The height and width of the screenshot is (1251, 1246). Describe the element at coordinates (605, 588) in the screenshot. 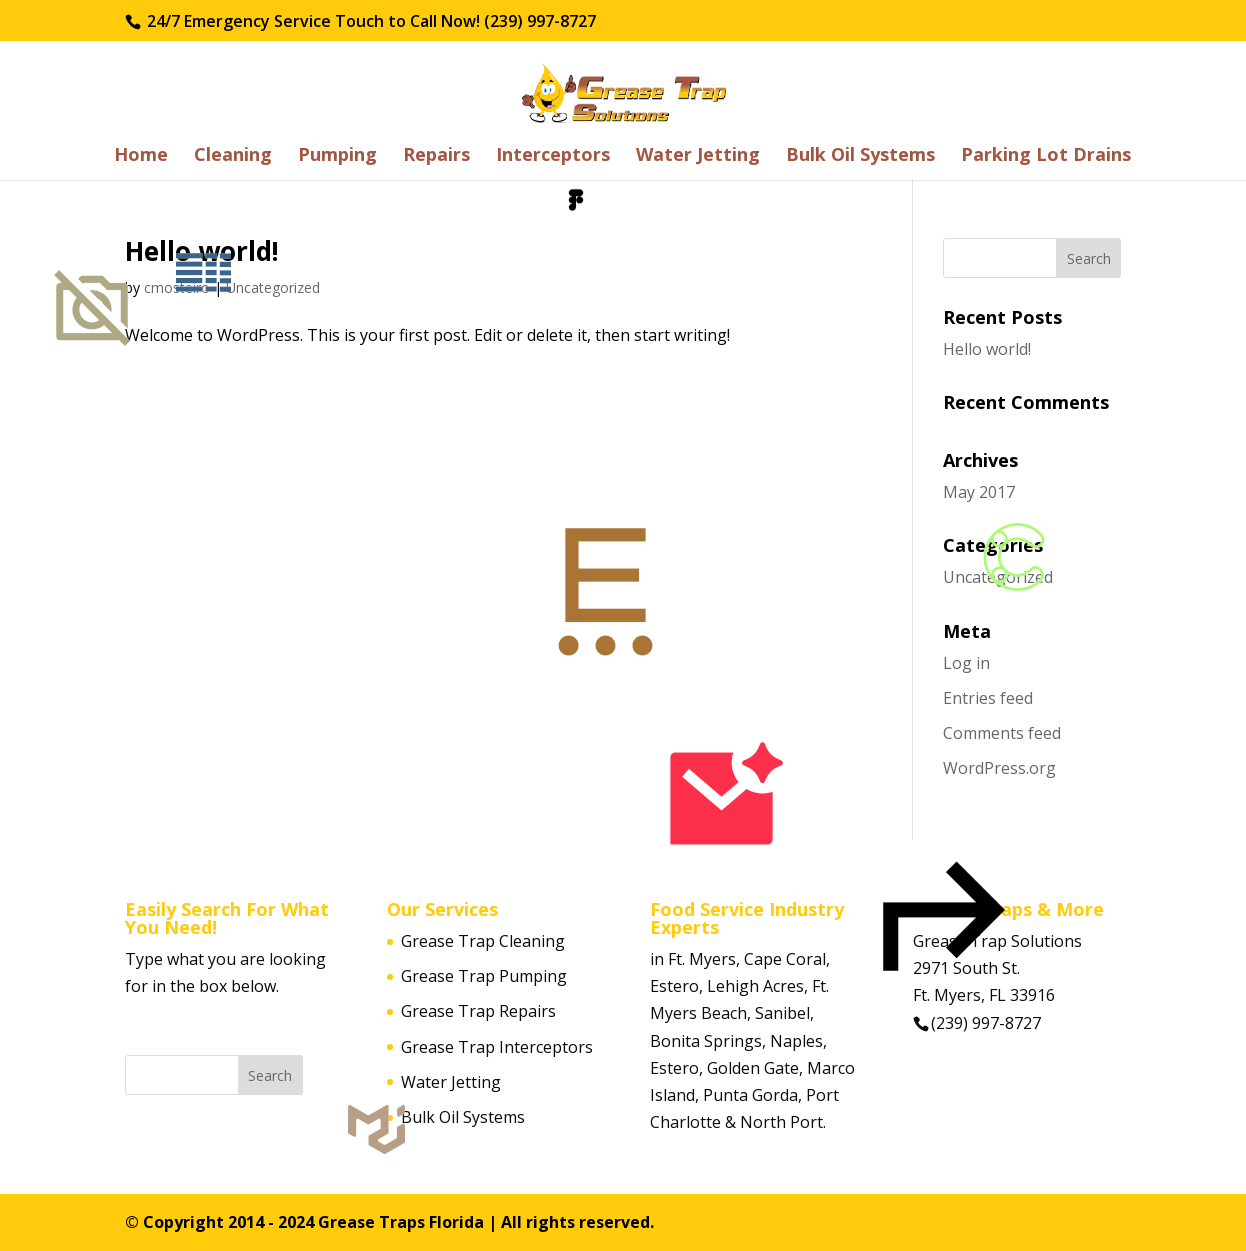

I see `apply emphasis formatting to selected text` at that location.